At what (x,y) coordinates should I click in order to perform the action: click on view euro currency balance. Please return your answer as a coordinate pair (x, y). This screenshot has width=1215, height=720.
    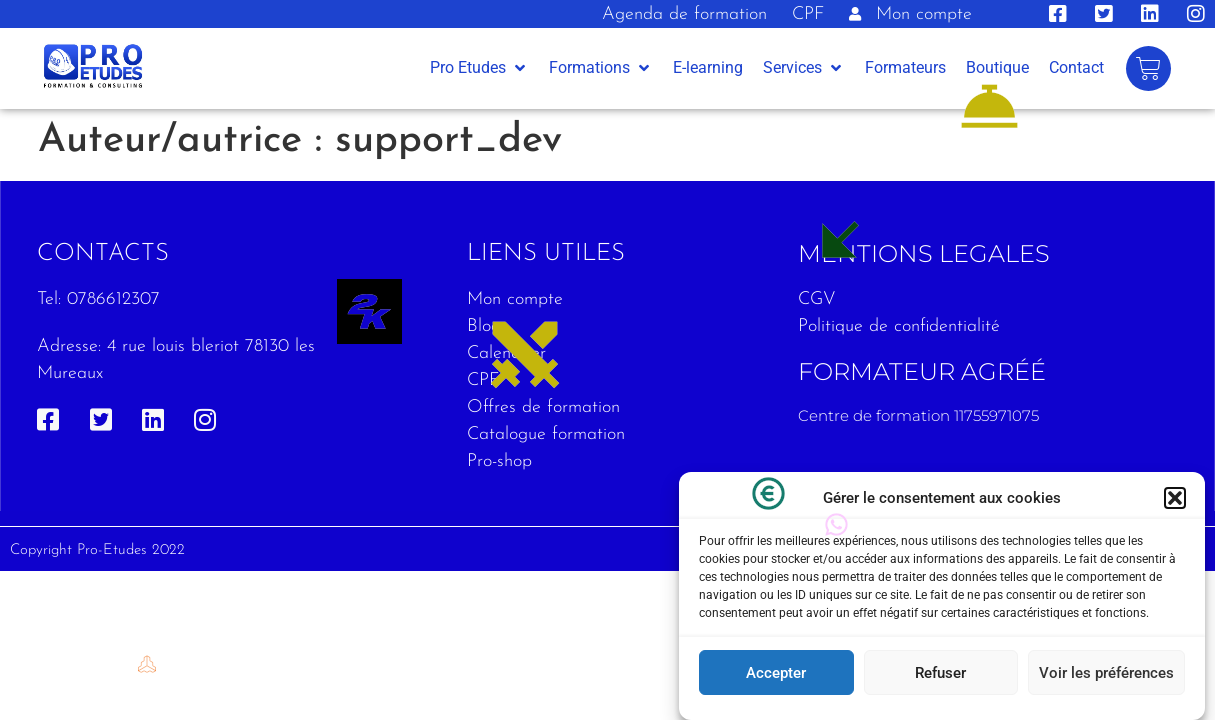
    Looking at the image, I should click on (768, 493).